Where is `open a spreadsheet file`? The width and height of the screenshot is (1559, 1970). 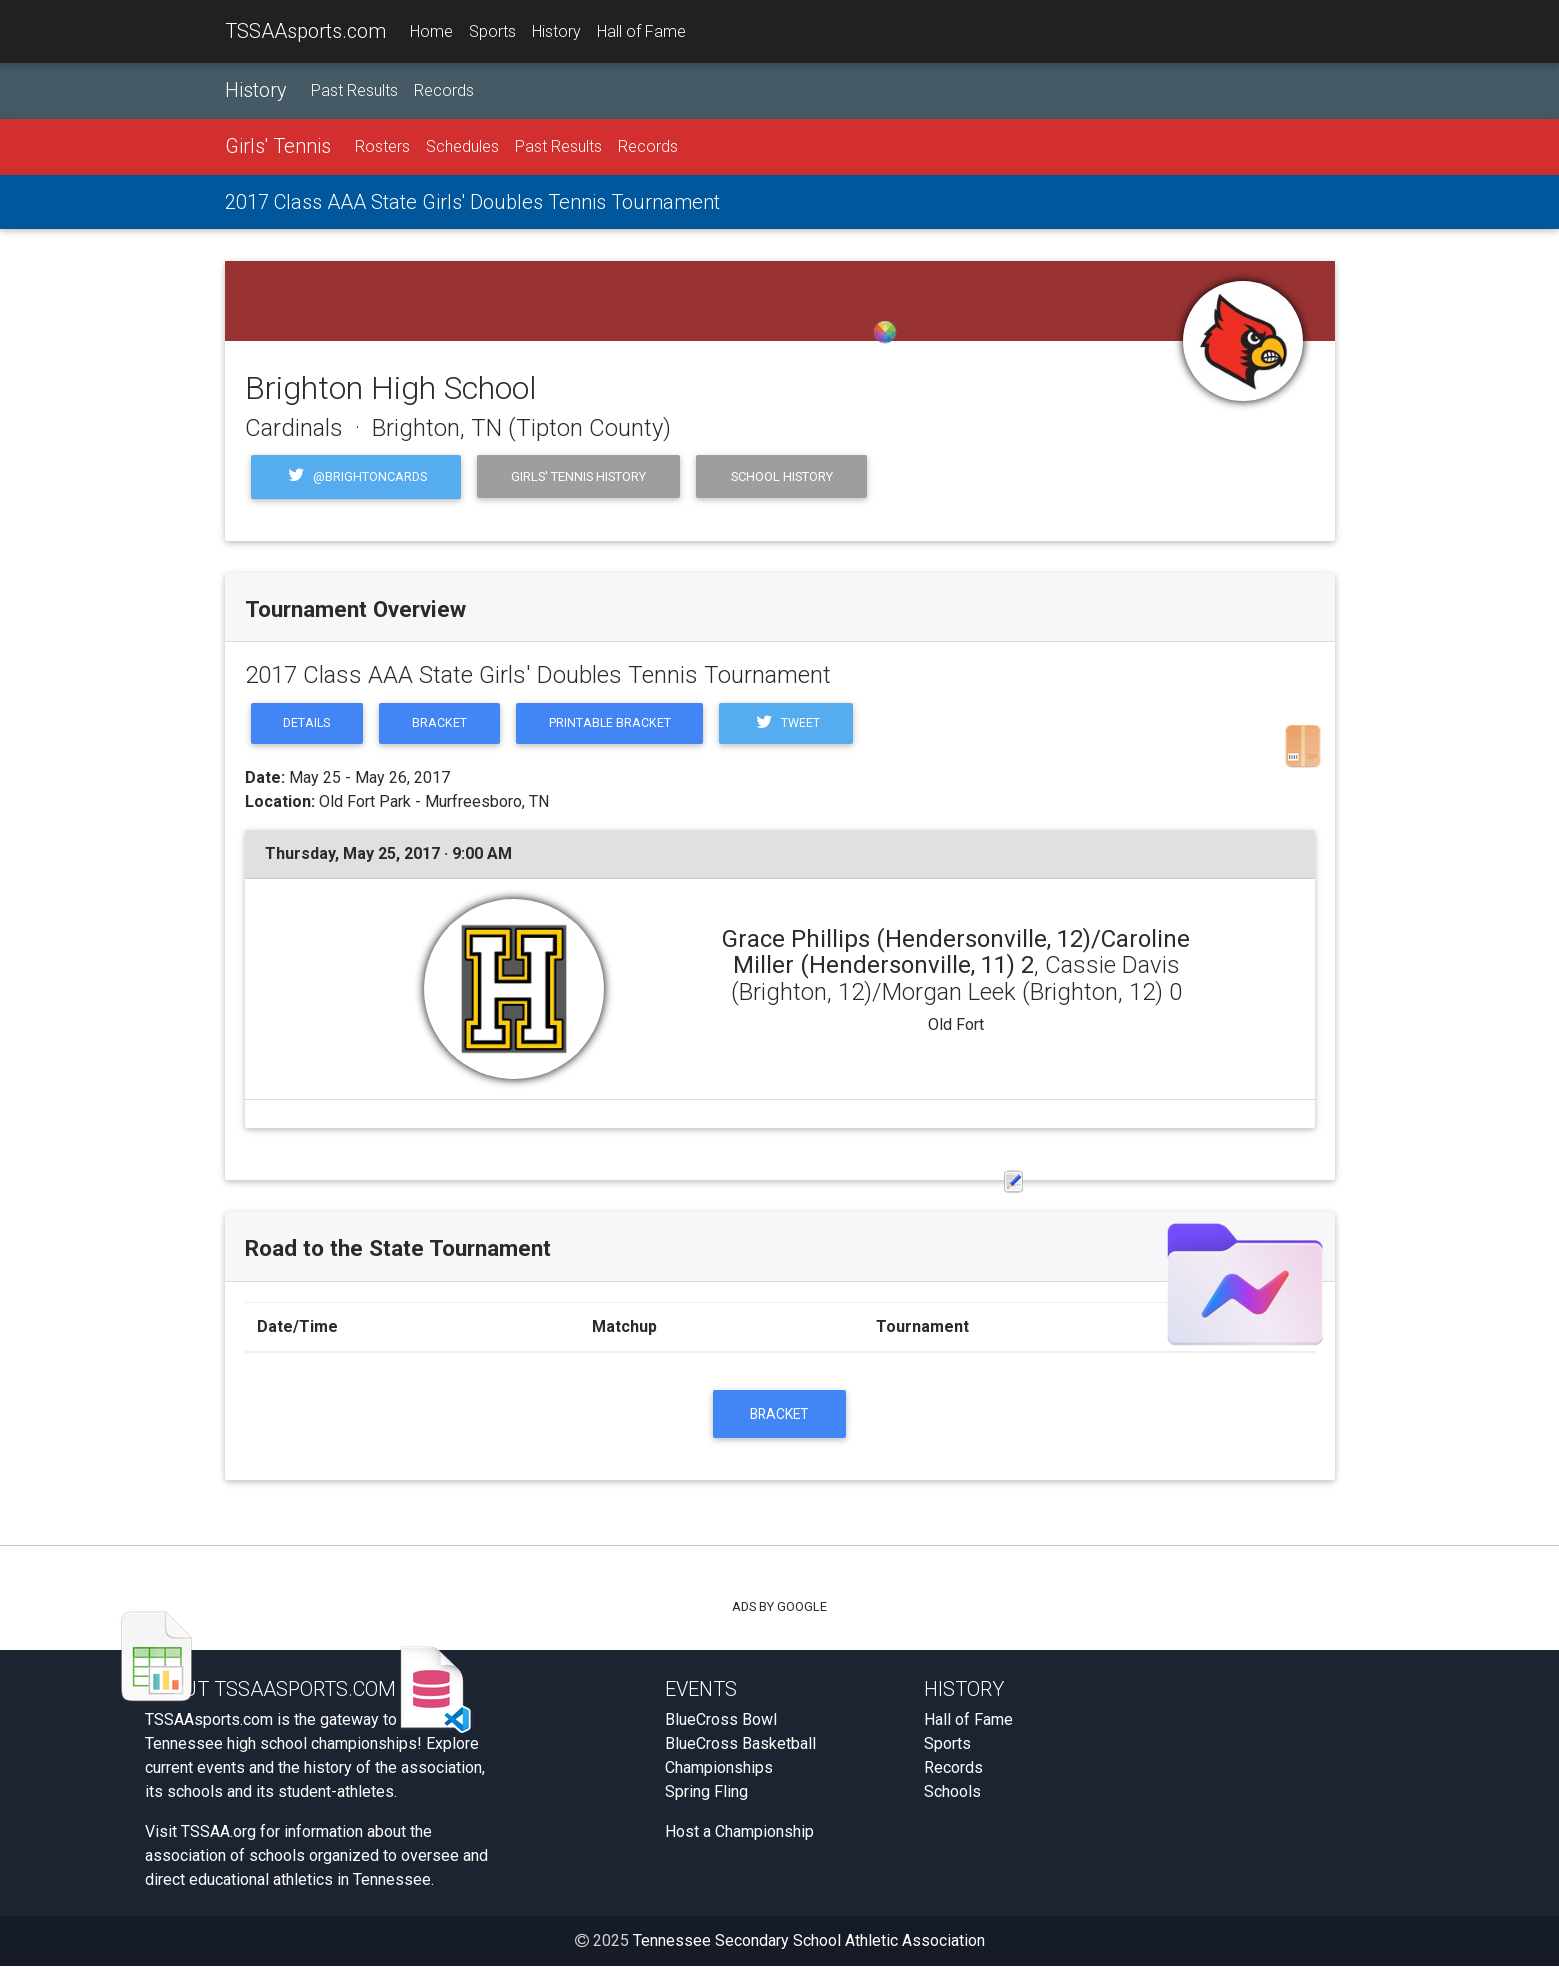
open a spreadsheet file is located at coordinates (156, 1656).